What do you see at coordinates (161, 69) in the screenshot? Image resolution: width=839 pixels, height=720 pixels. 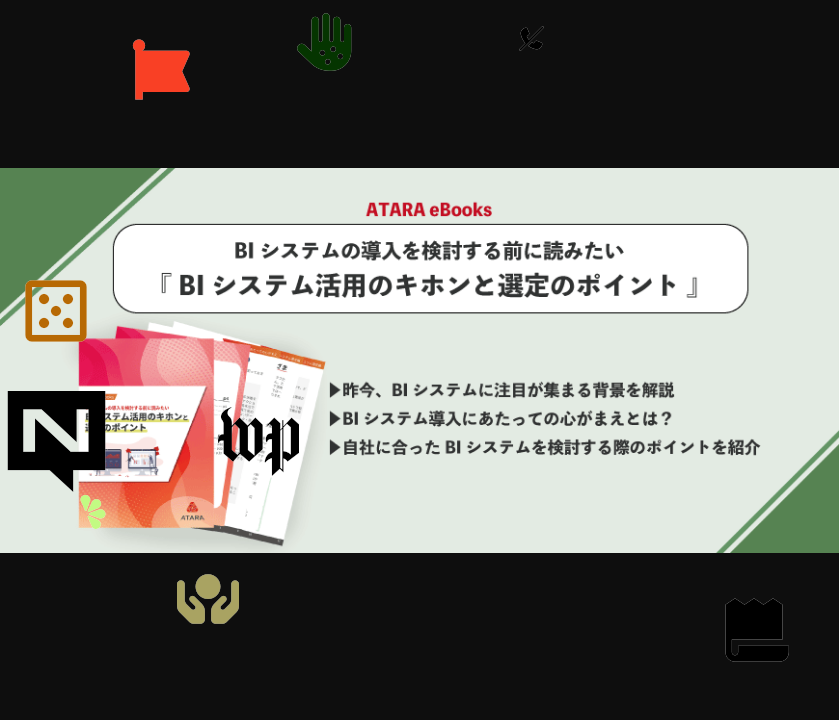 I see `font awesome brand logo` at bounding box center [161, 69].